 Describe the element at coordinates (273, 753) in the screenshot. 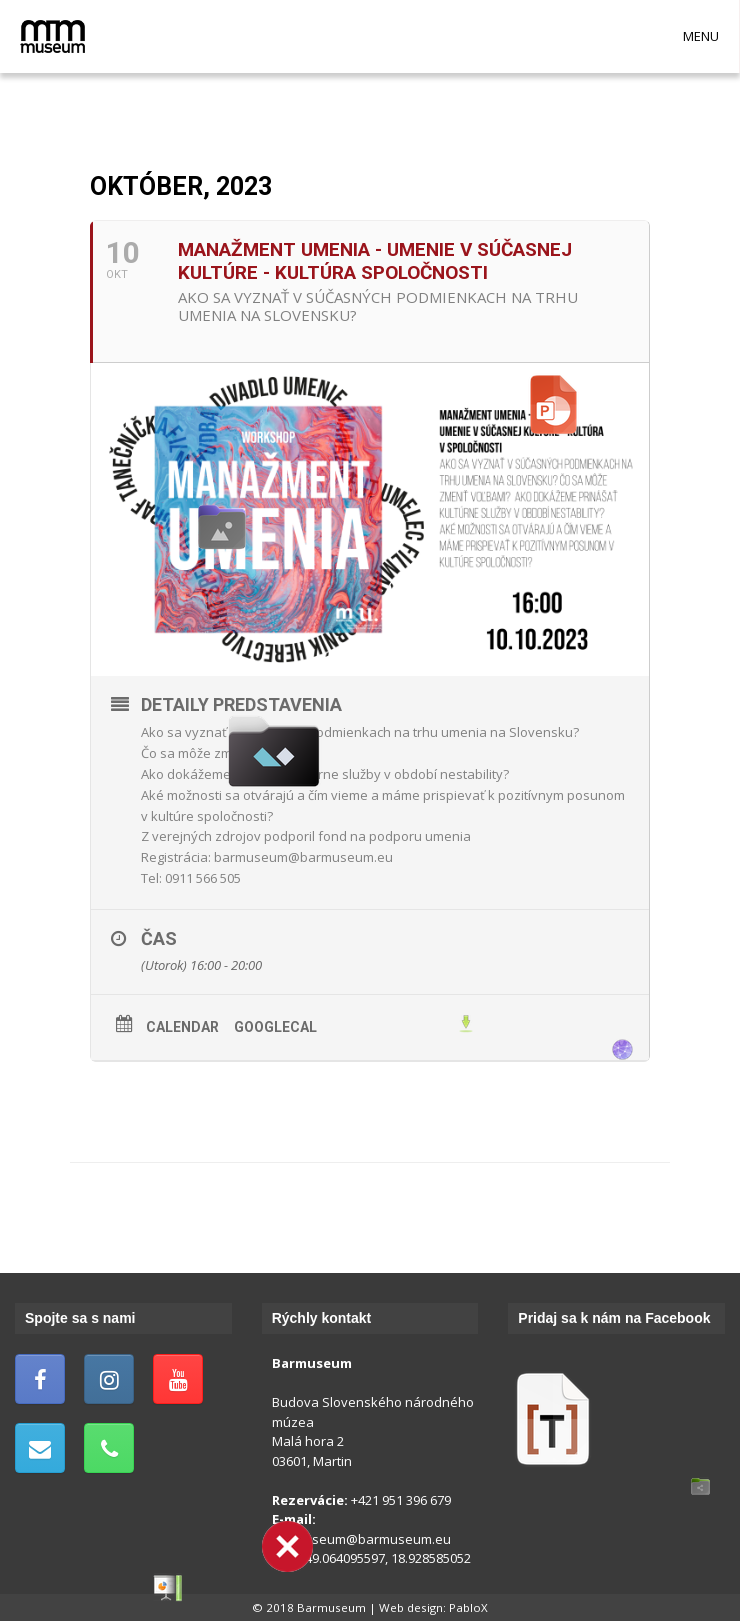

I see `open alpinejs project folder` at that location.